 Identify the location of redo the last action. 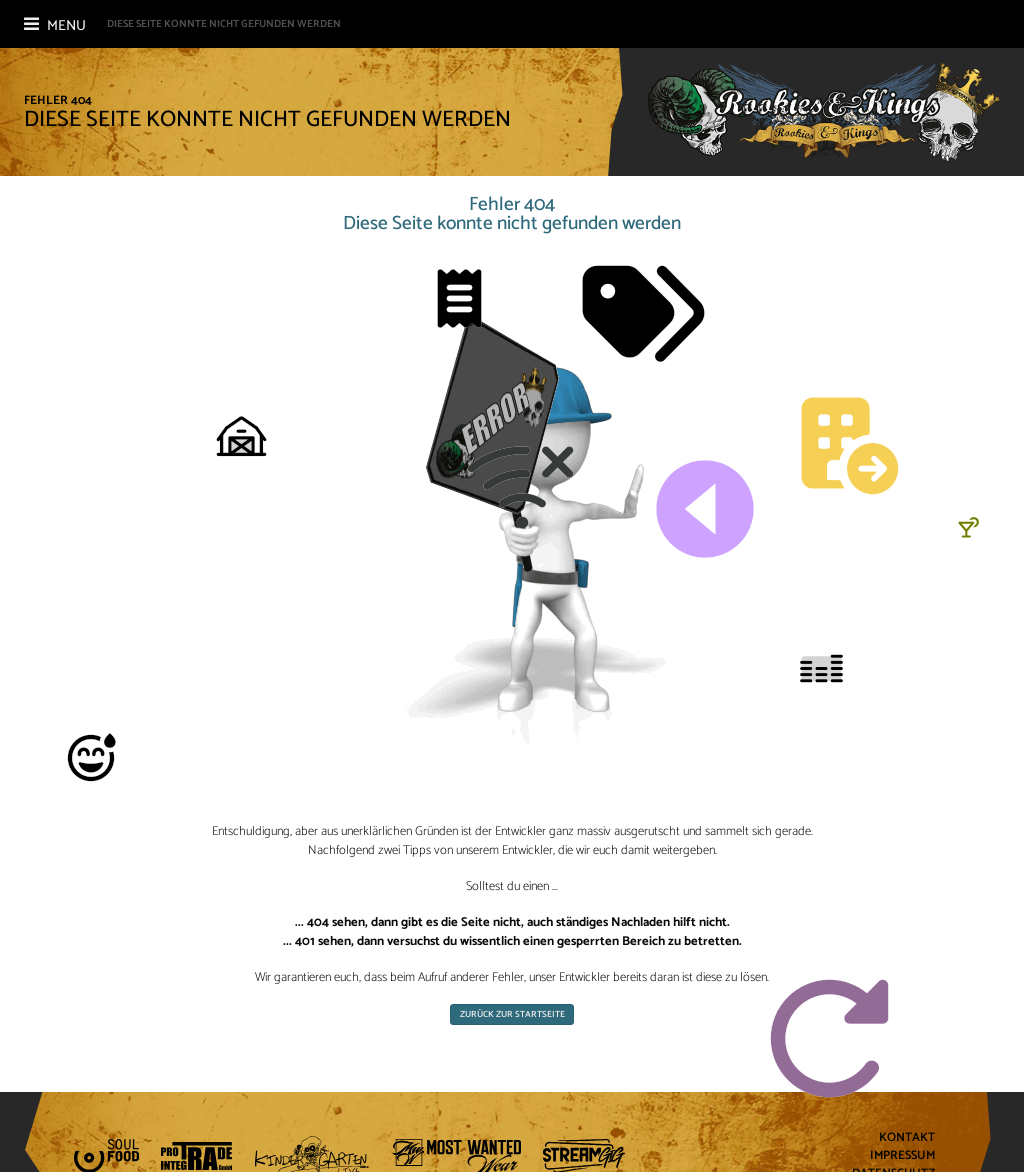
(829, 1038).